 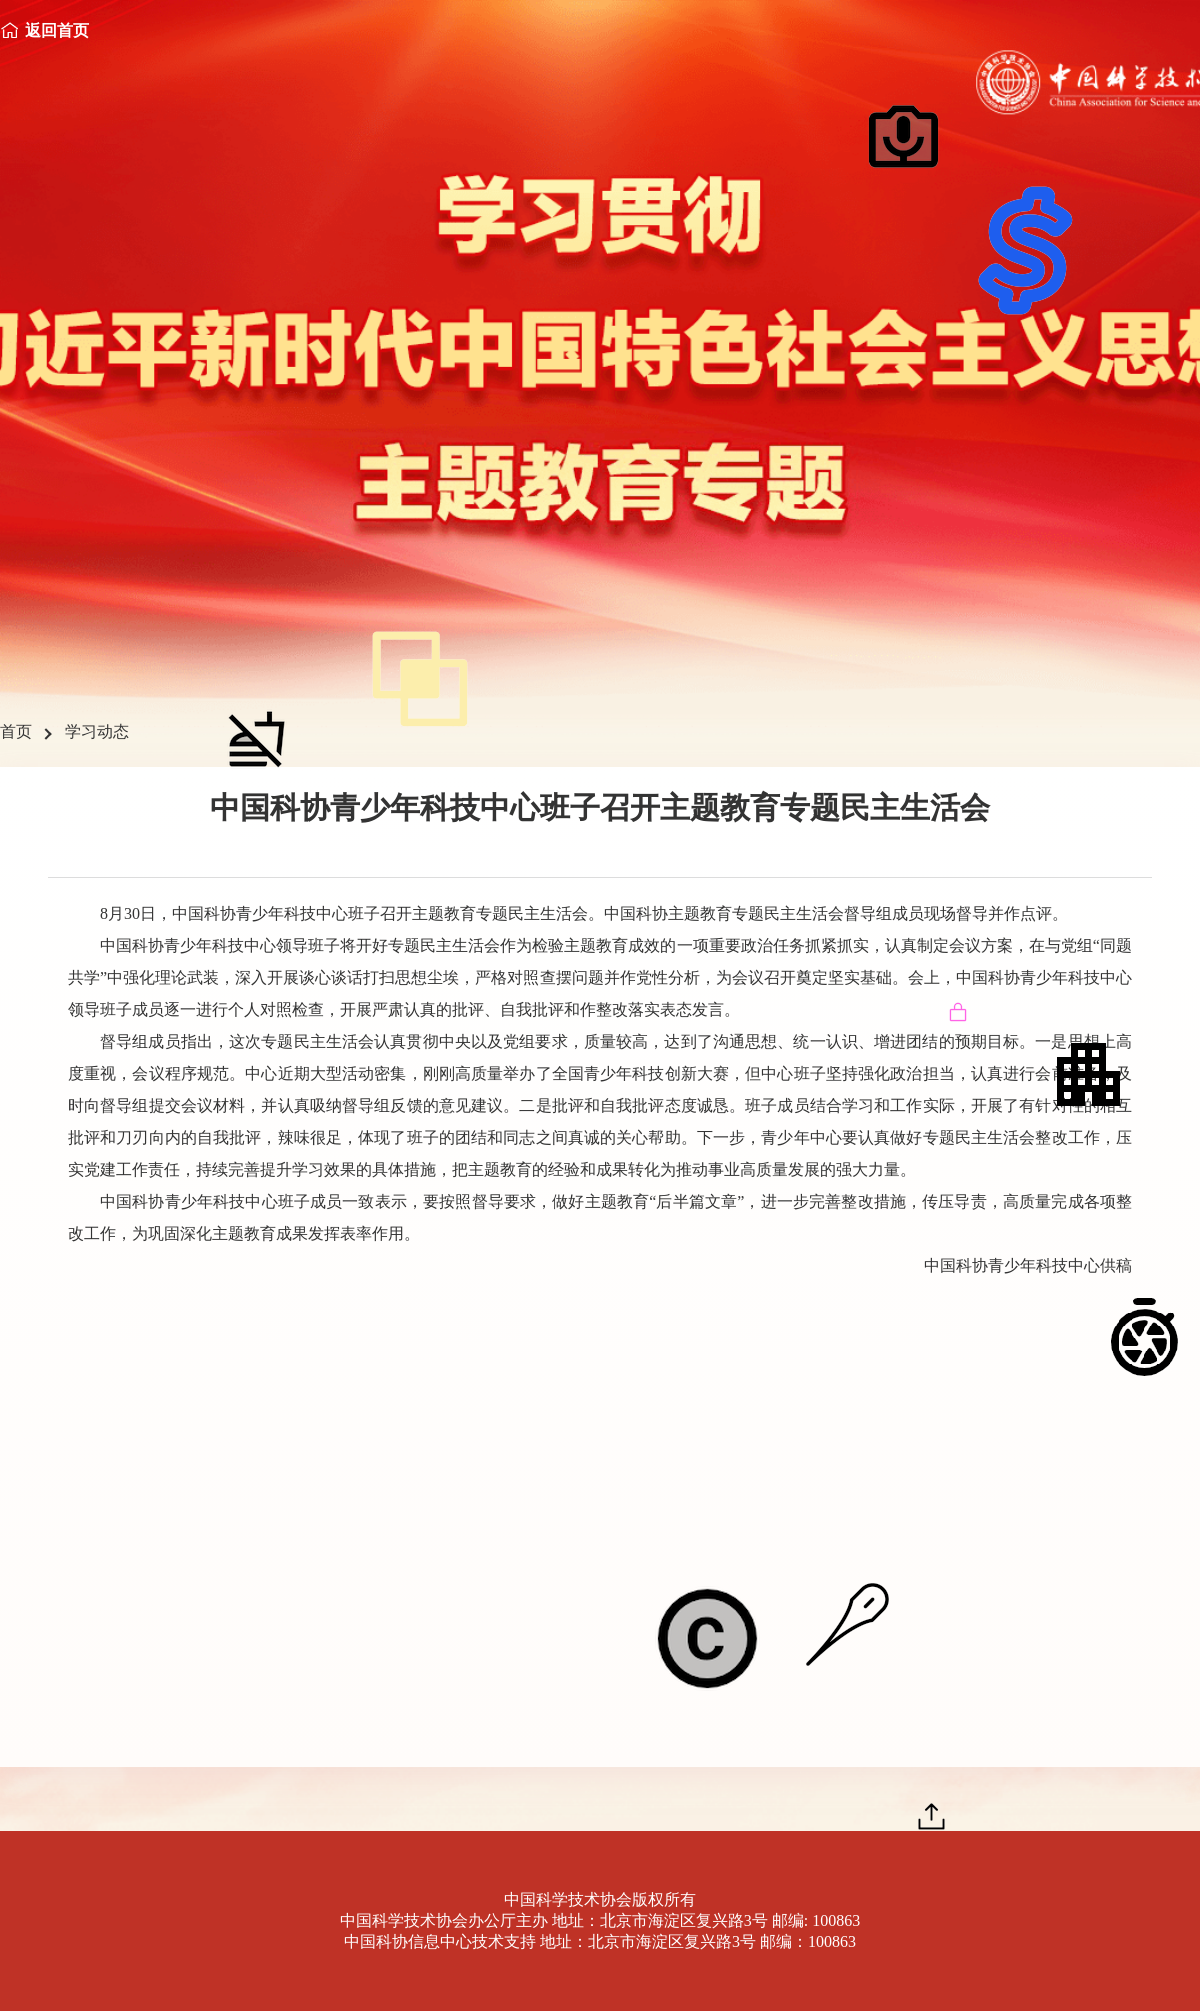 I want to click on access sewing or crafting tools, so click(x=847, y=1624).